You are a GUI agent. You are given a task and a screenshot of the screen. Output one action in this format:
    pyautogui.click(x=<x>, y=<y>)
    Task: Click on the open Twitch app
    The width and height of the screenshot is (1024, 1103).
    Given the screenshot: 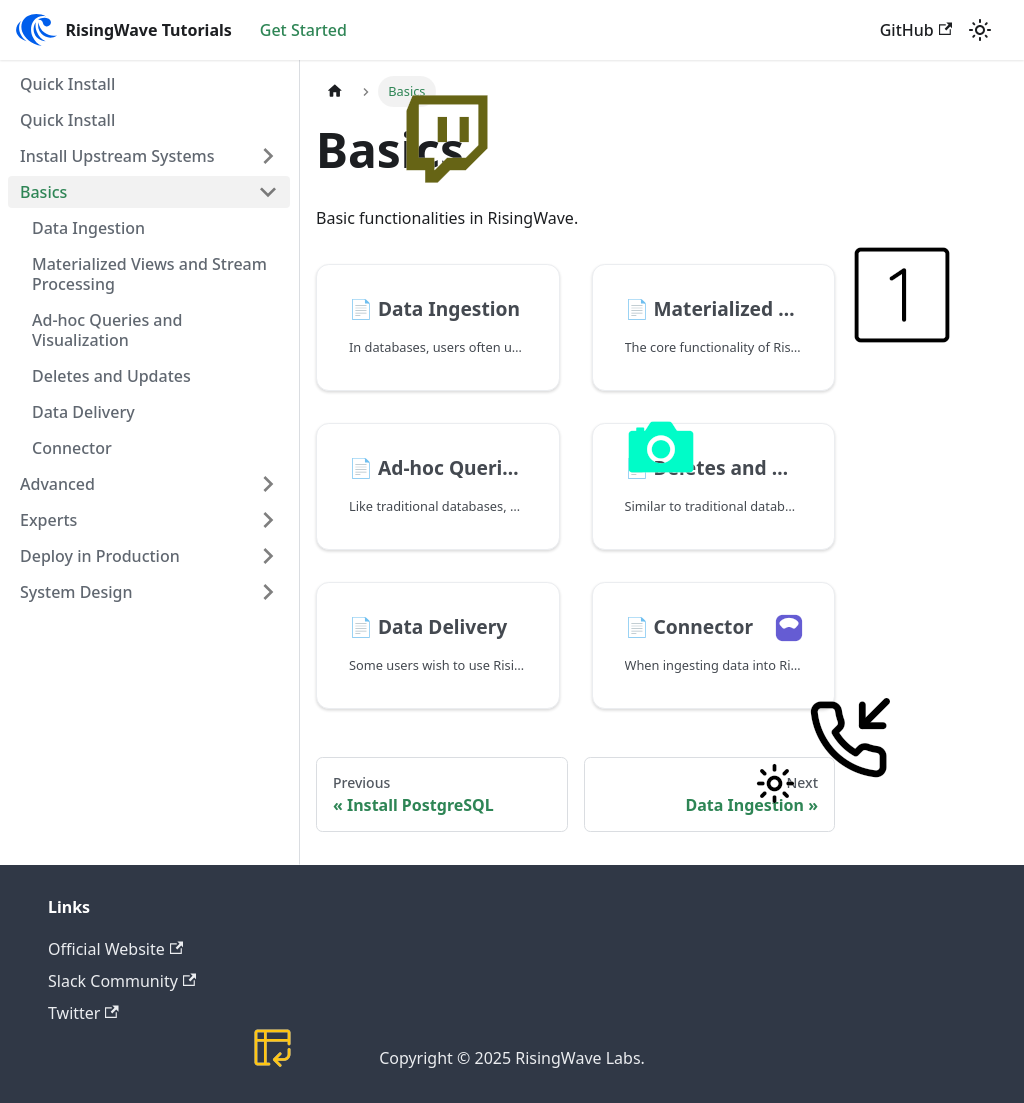 What is the action you would take?
    pyautogui.click(x=447, y=139)
    